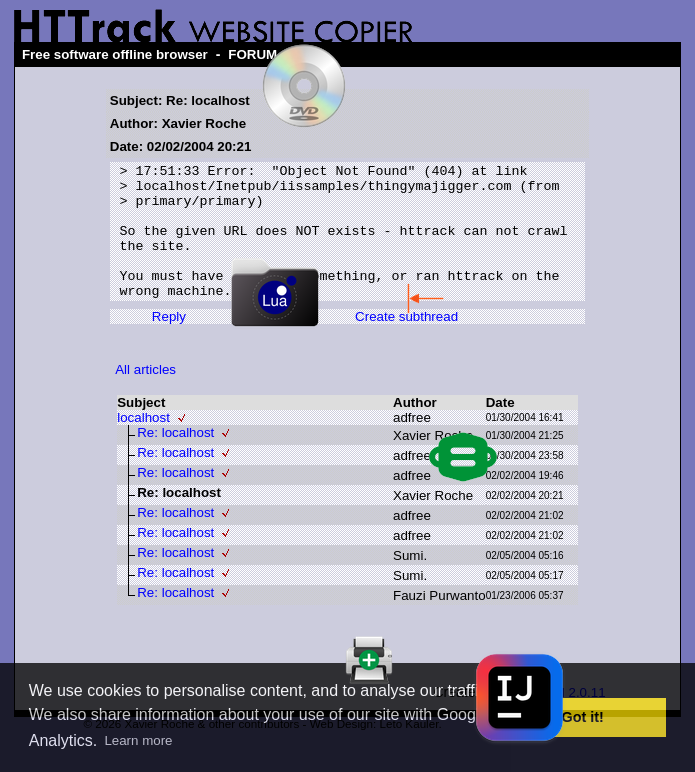  I want to click on indicates mask required or health safety area, so click(463, 457).